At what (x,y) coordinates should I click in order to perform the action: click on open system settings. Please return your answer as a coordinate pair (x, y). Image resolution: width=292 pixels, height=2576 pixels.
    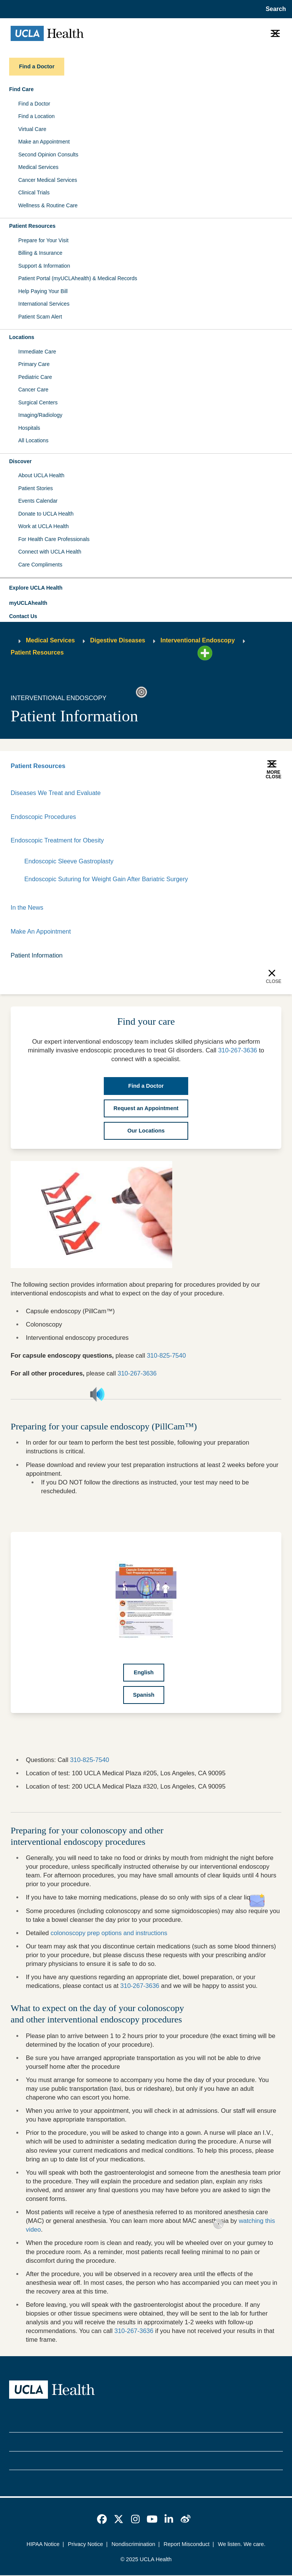
    Looking at the image, I should click on (141, 692).